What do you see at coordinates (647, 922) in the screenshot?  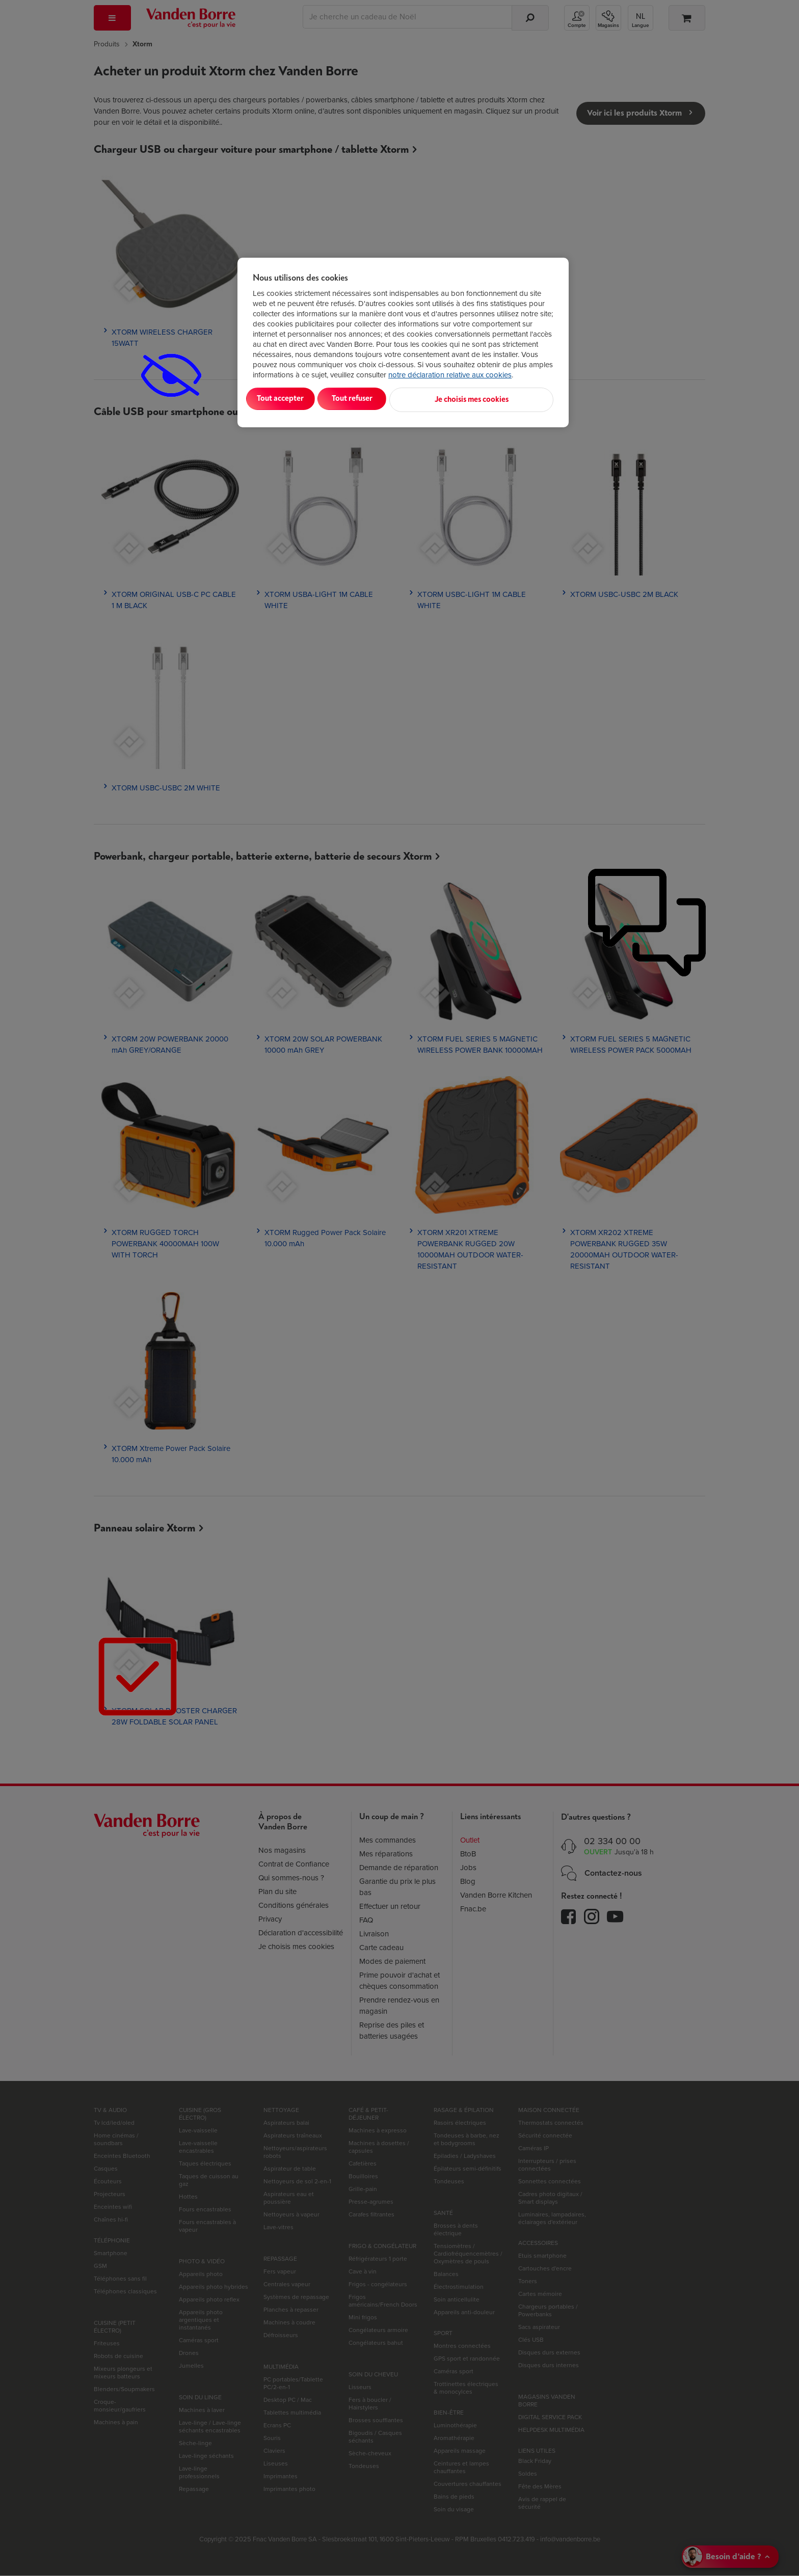 I see `view discussion thread` at bounding box center [647, 922].